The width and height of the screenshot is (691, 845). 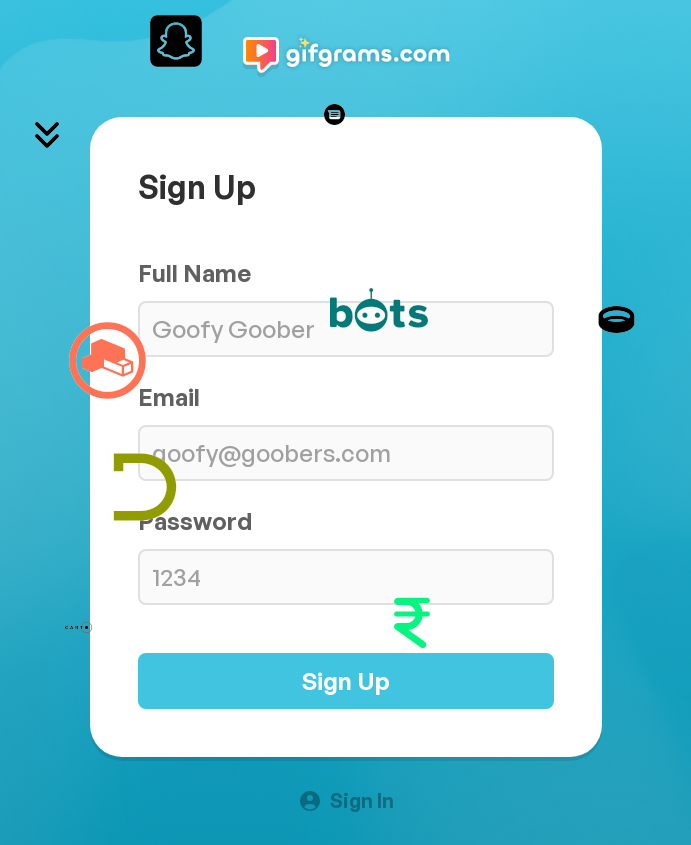 I want to click on indicates a ring or jewelry item, so click(x=616, y=319).